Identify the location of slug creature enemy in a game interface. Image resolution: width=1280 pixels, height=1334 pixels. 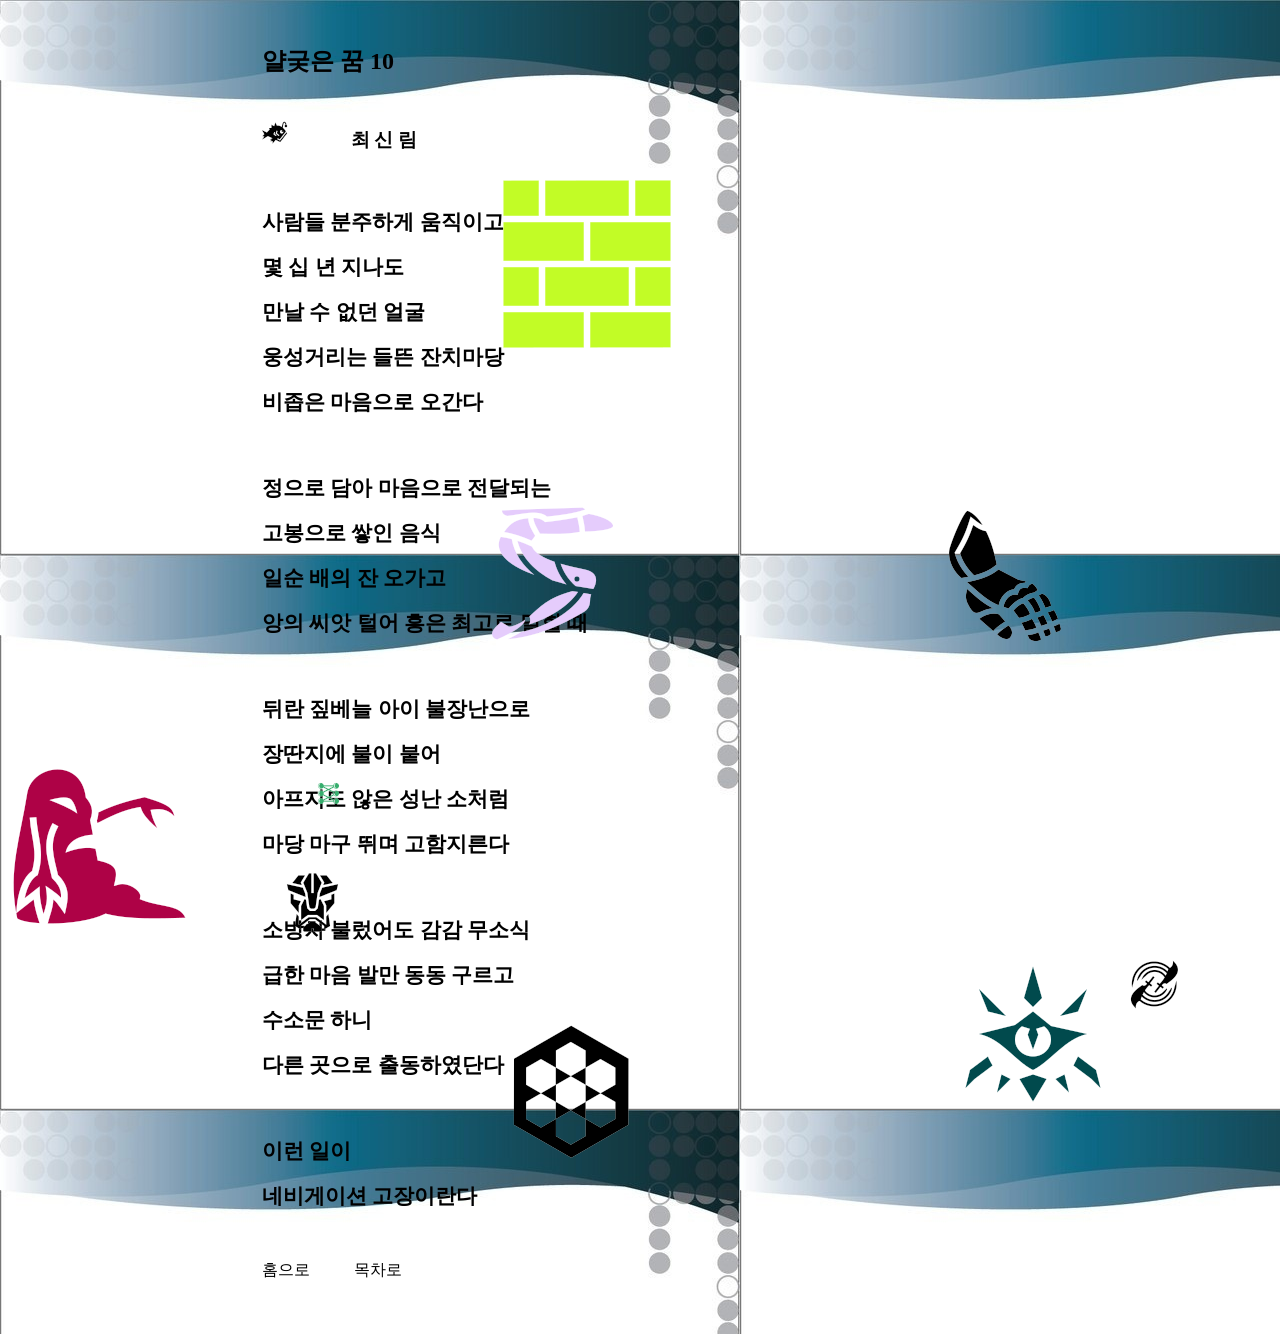
(99, 846).